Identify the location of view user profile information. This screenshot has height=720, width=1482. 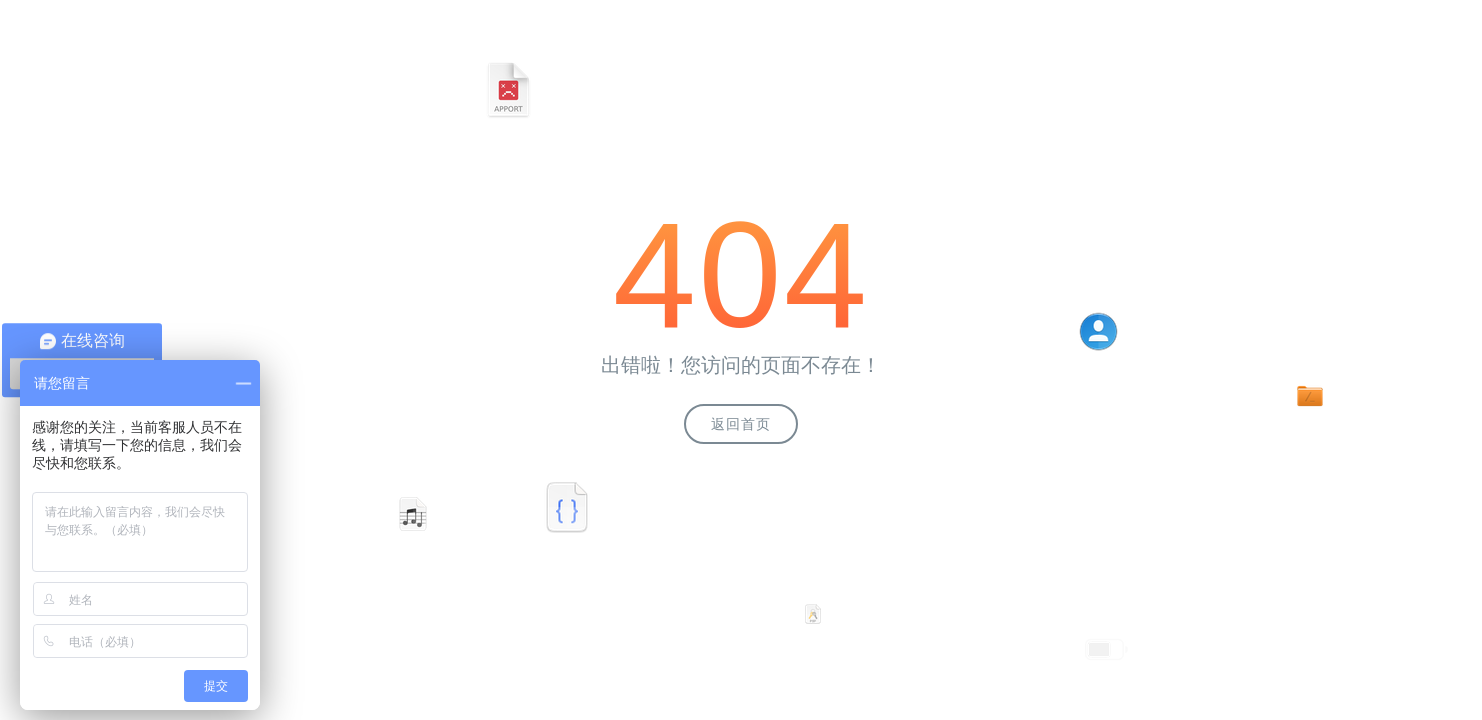
(1098, 331).